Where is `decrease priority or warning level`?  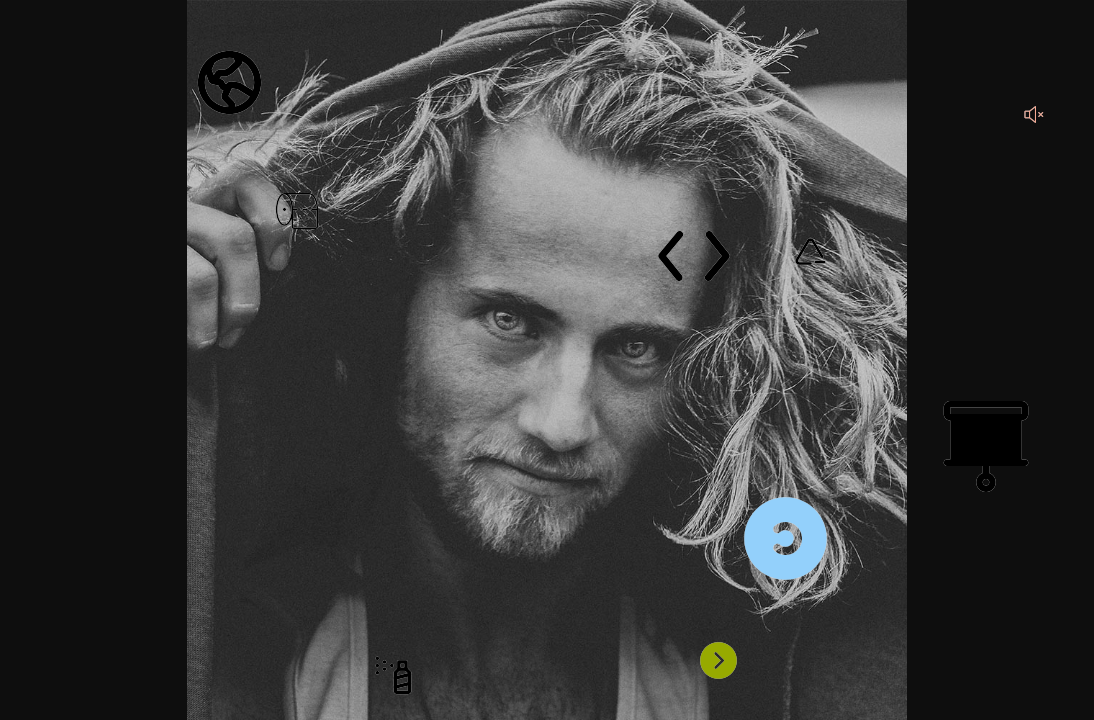
decrease priority or warning level is located at coordinates (810, 252).